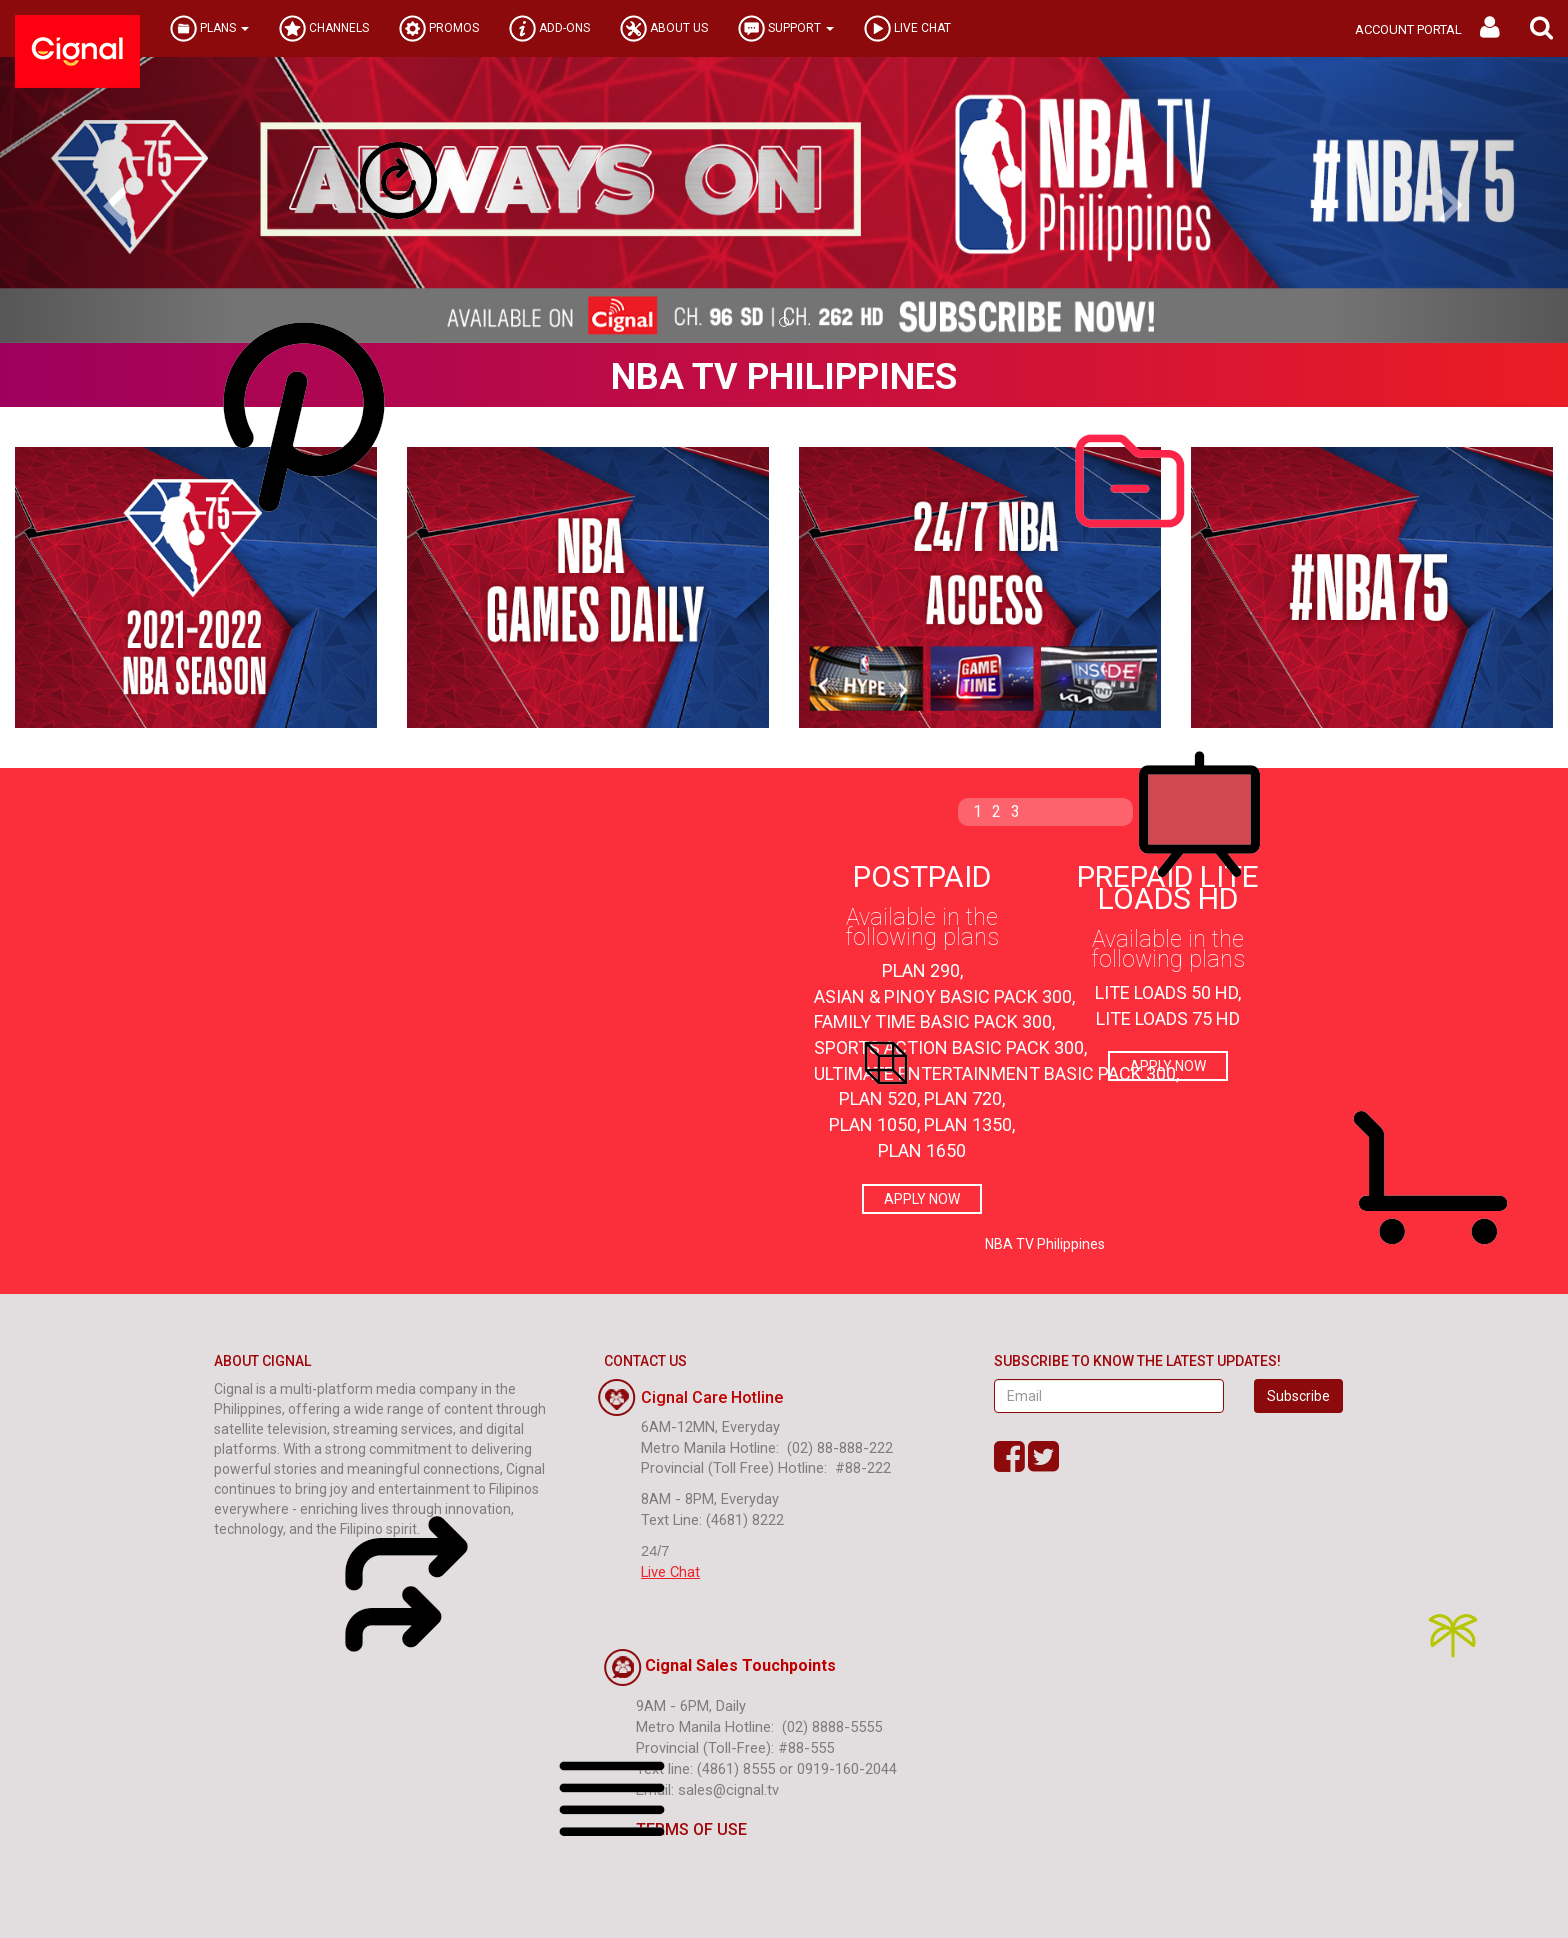 The height and width of the screenshot is (1938, 1568). I want to click on refresh or reload content, so click(398, 180).